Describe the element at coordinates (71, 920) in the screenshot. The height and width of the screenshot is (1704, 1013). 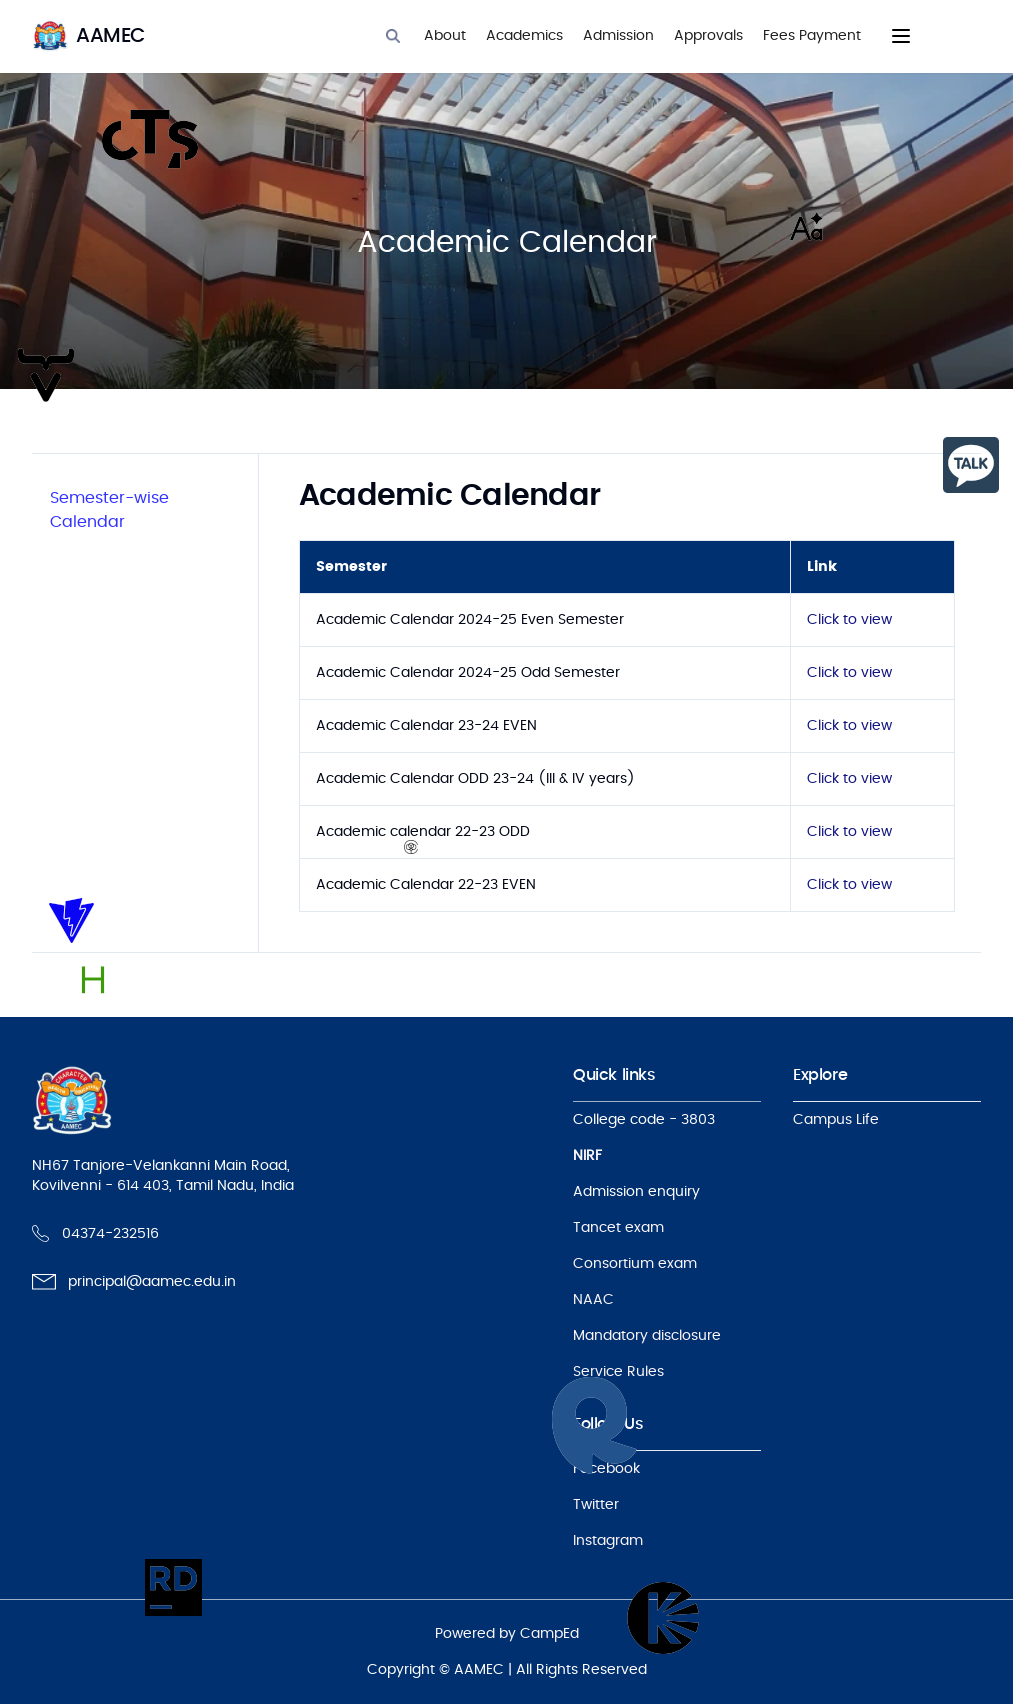
I see `vite framework logo` at that location.